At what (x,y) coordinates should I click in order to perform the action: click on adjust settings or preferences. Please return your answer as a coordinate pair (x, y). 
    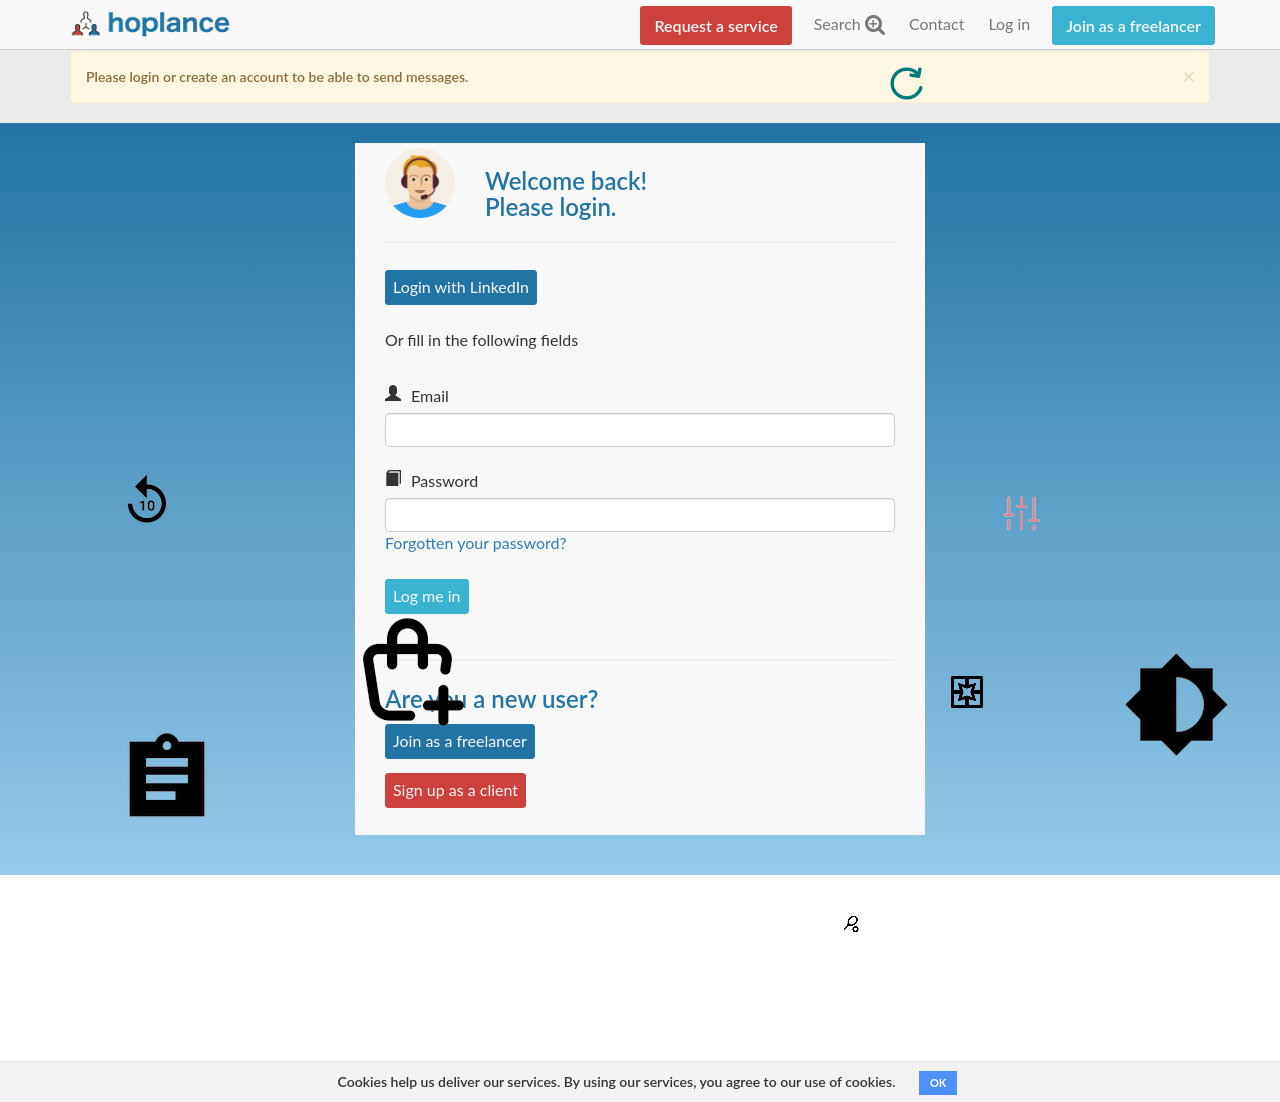
    Looking at the image, I should click on (1021, 513).